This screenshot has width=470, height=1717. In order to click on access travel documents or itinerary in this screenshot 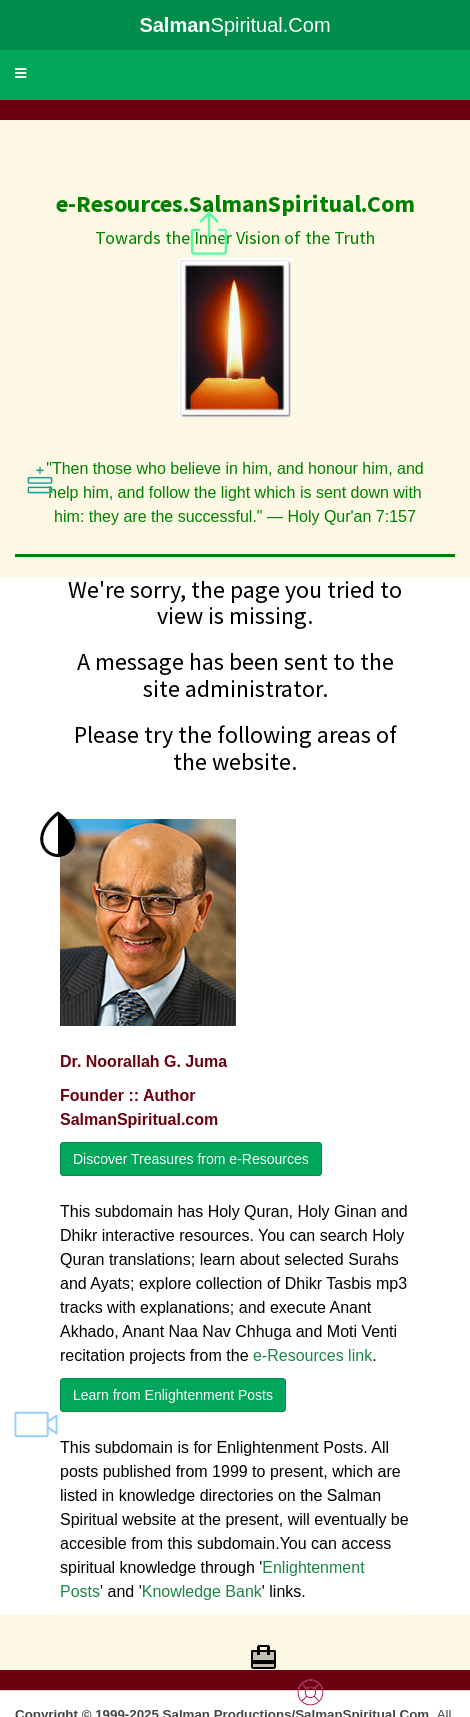, I will do `click(263, 1657)`.